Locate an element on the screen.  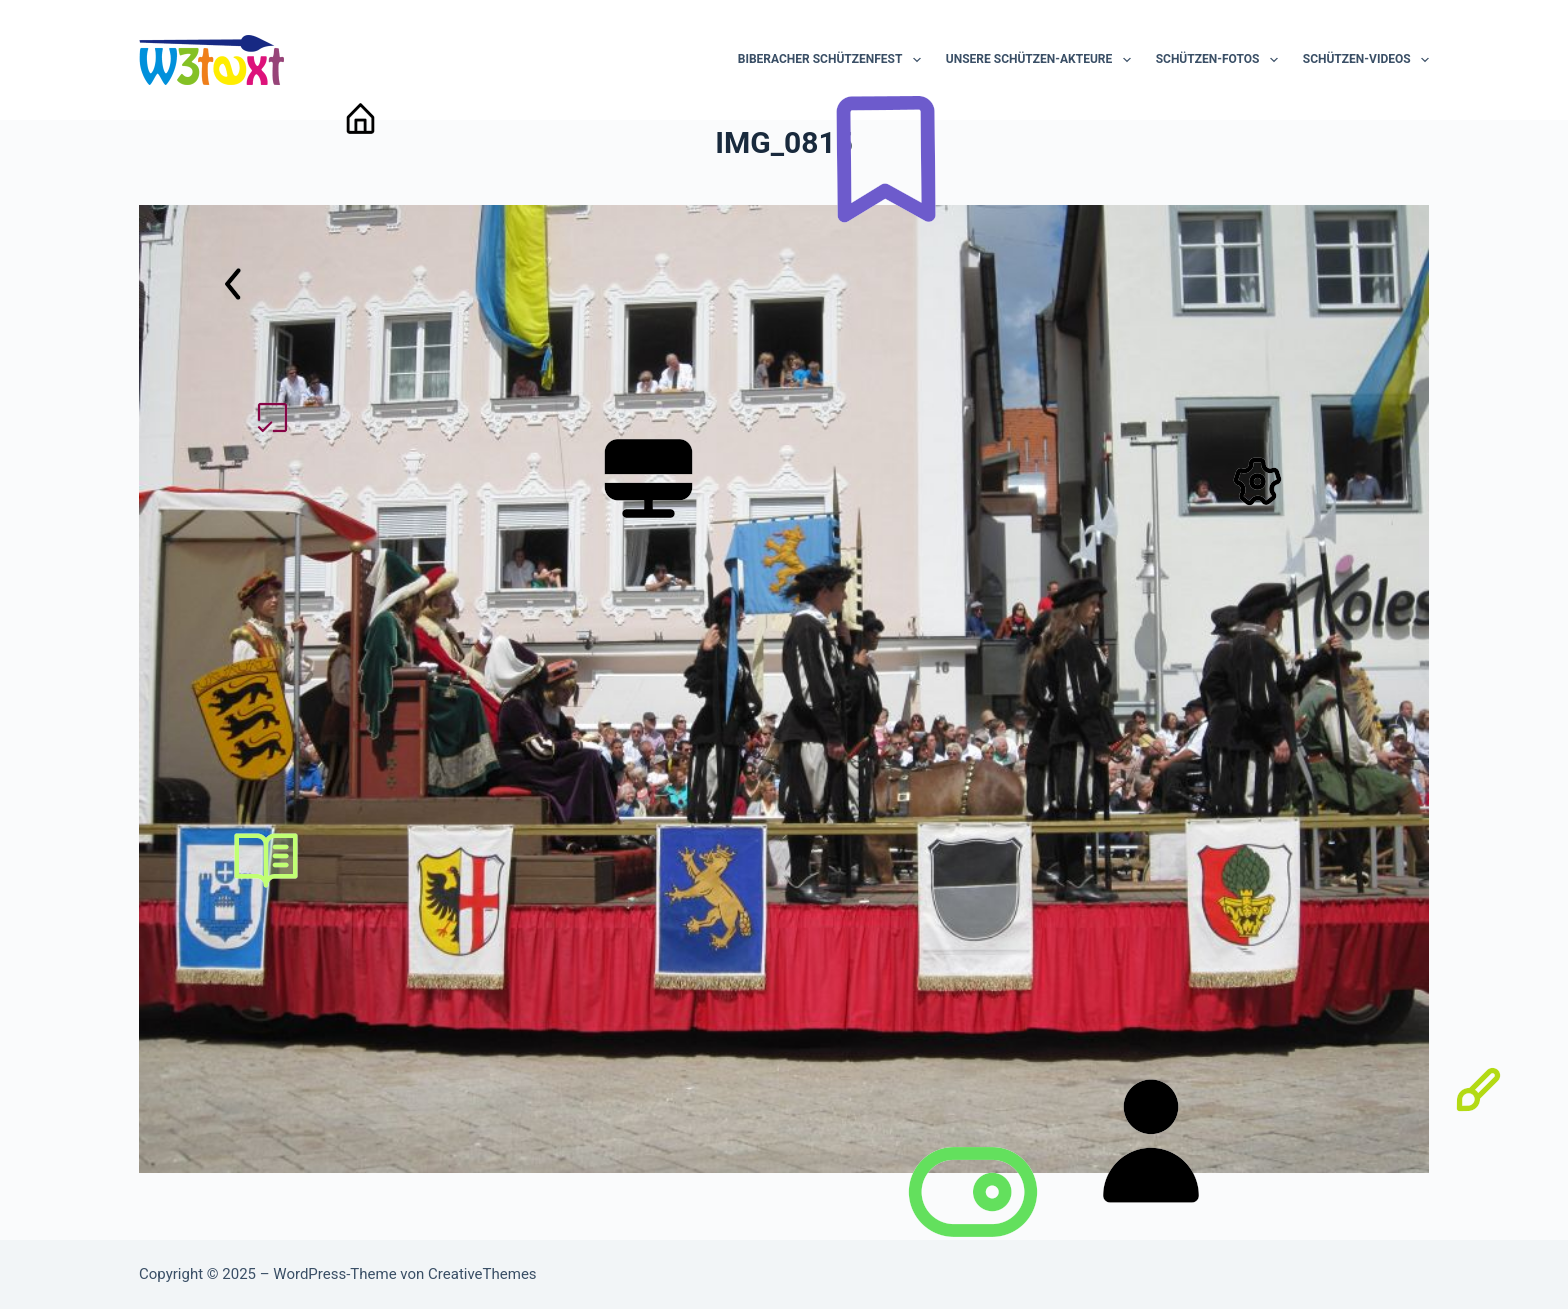
access drawing or painting tools is located at coordinates (1478, 1089).